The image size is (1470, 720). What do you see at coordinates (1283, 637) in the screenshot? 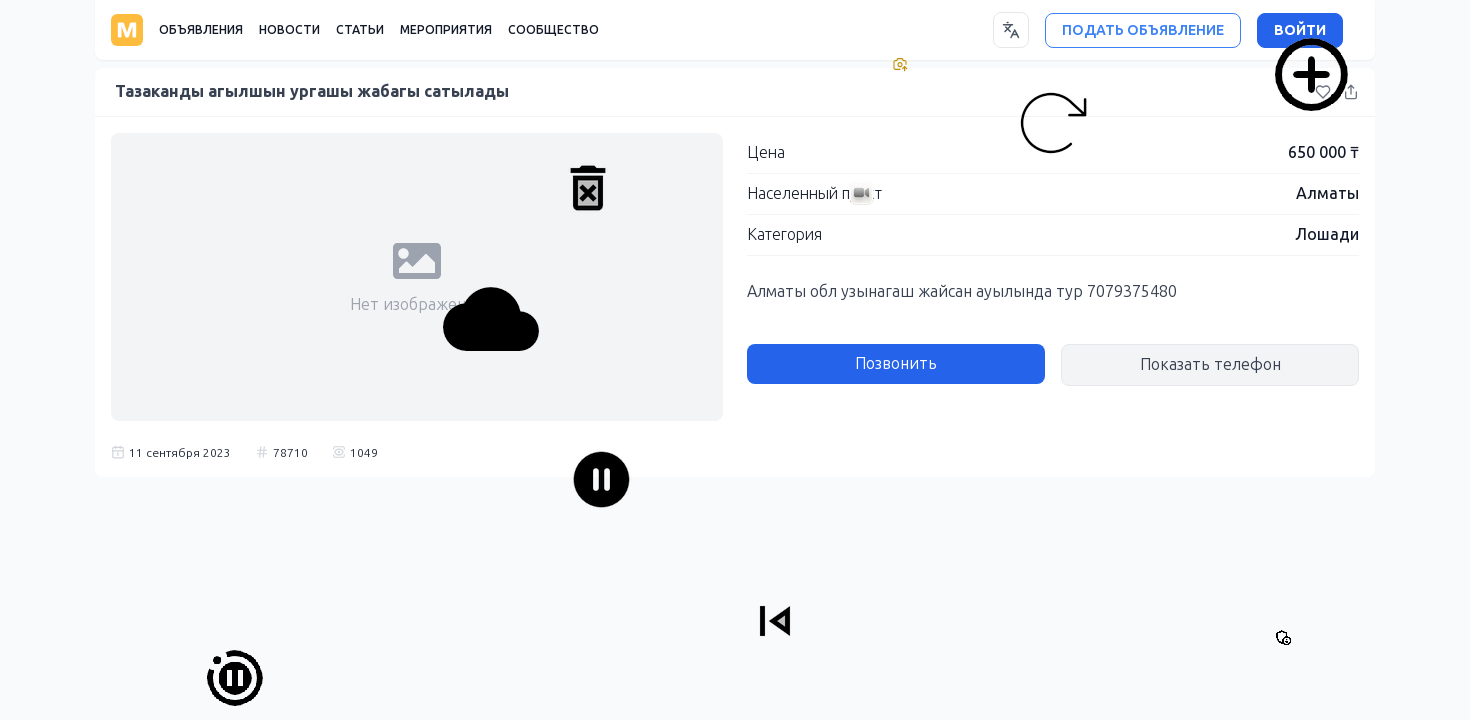
I see `access admin or user security settings` at bounding box center [1283, 637].